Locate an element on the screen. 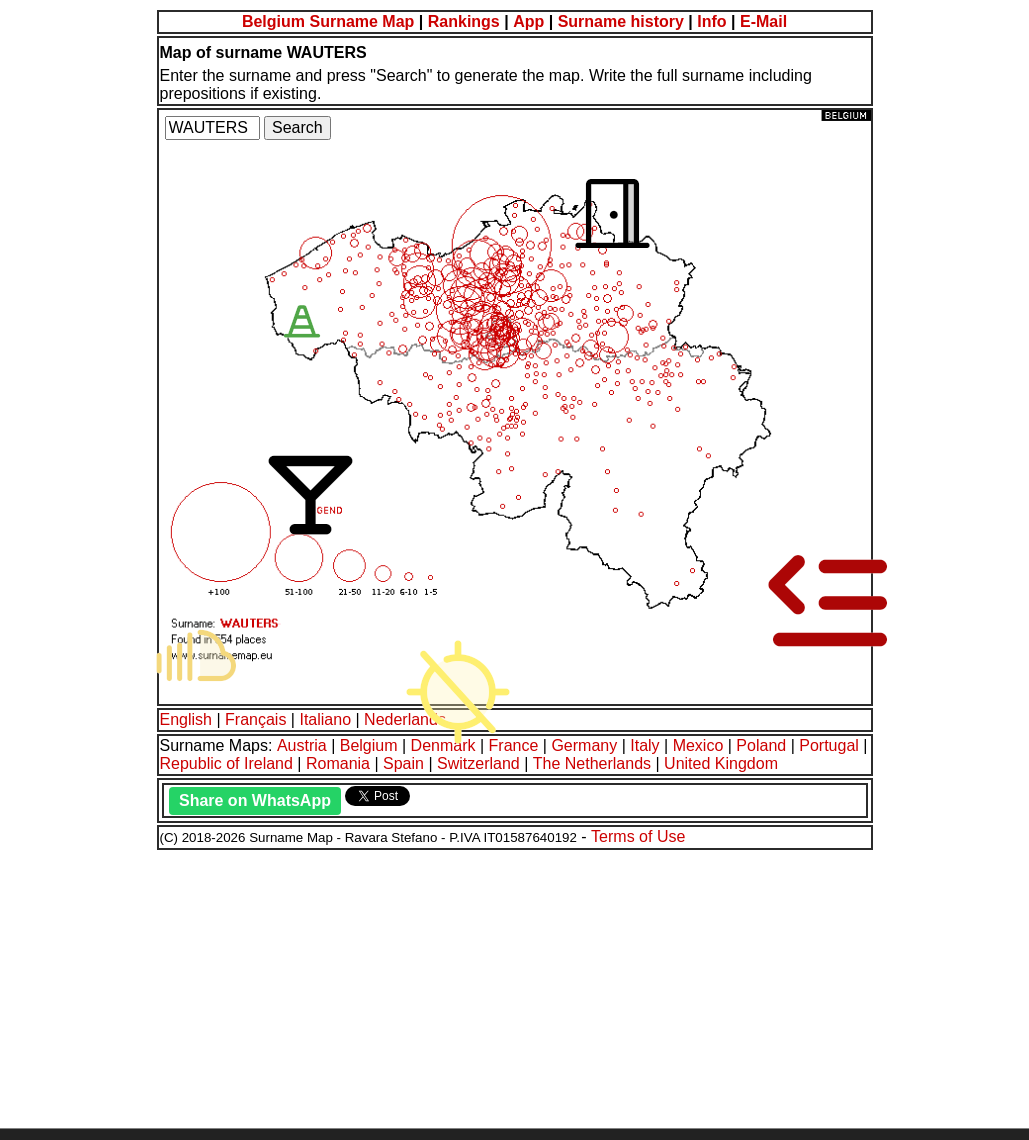  log out or exit the current session is located at coordinates (612, 213).